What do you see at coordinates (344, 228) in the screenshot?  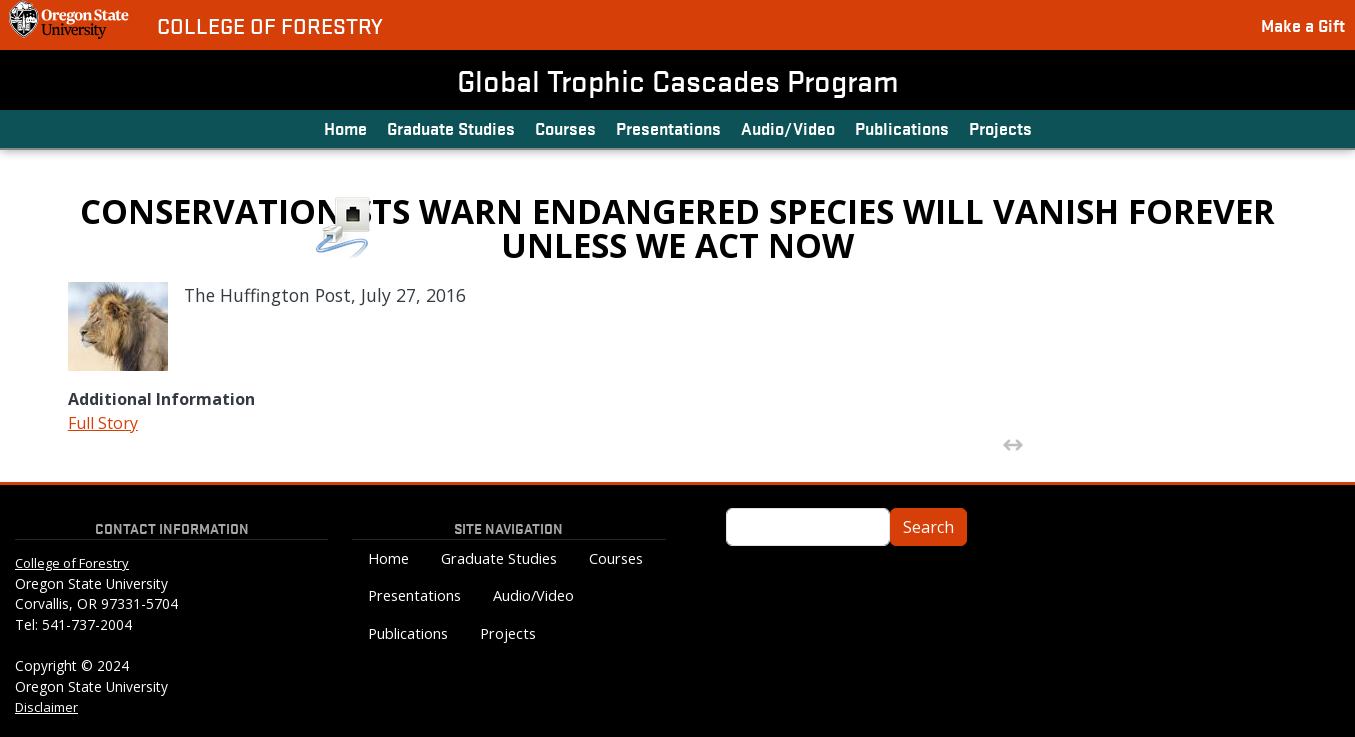 I see `indicates wired network connection is disconnected` at bounding box center [344, 228].